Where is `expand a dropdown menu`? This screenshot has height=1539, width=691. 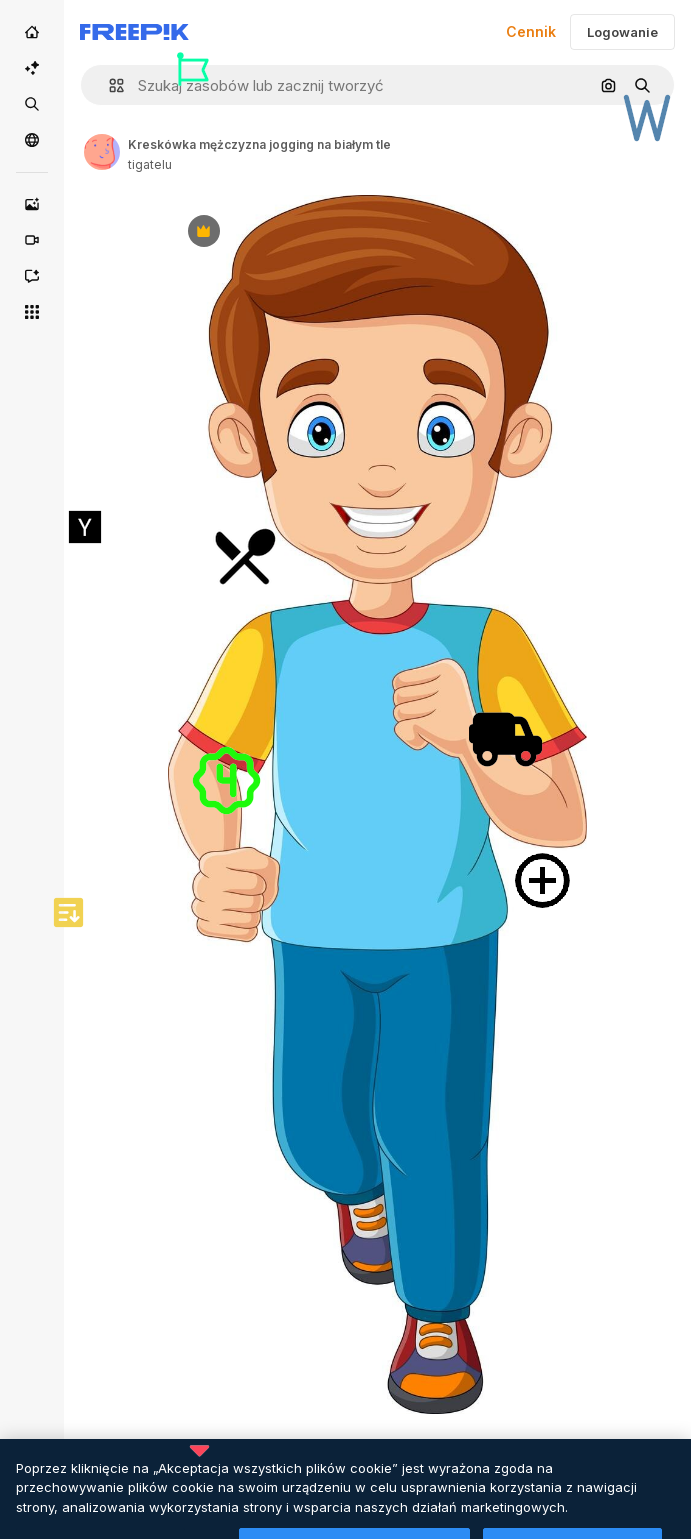 expand a dropdown menu is located at coordinates (199, 1449).